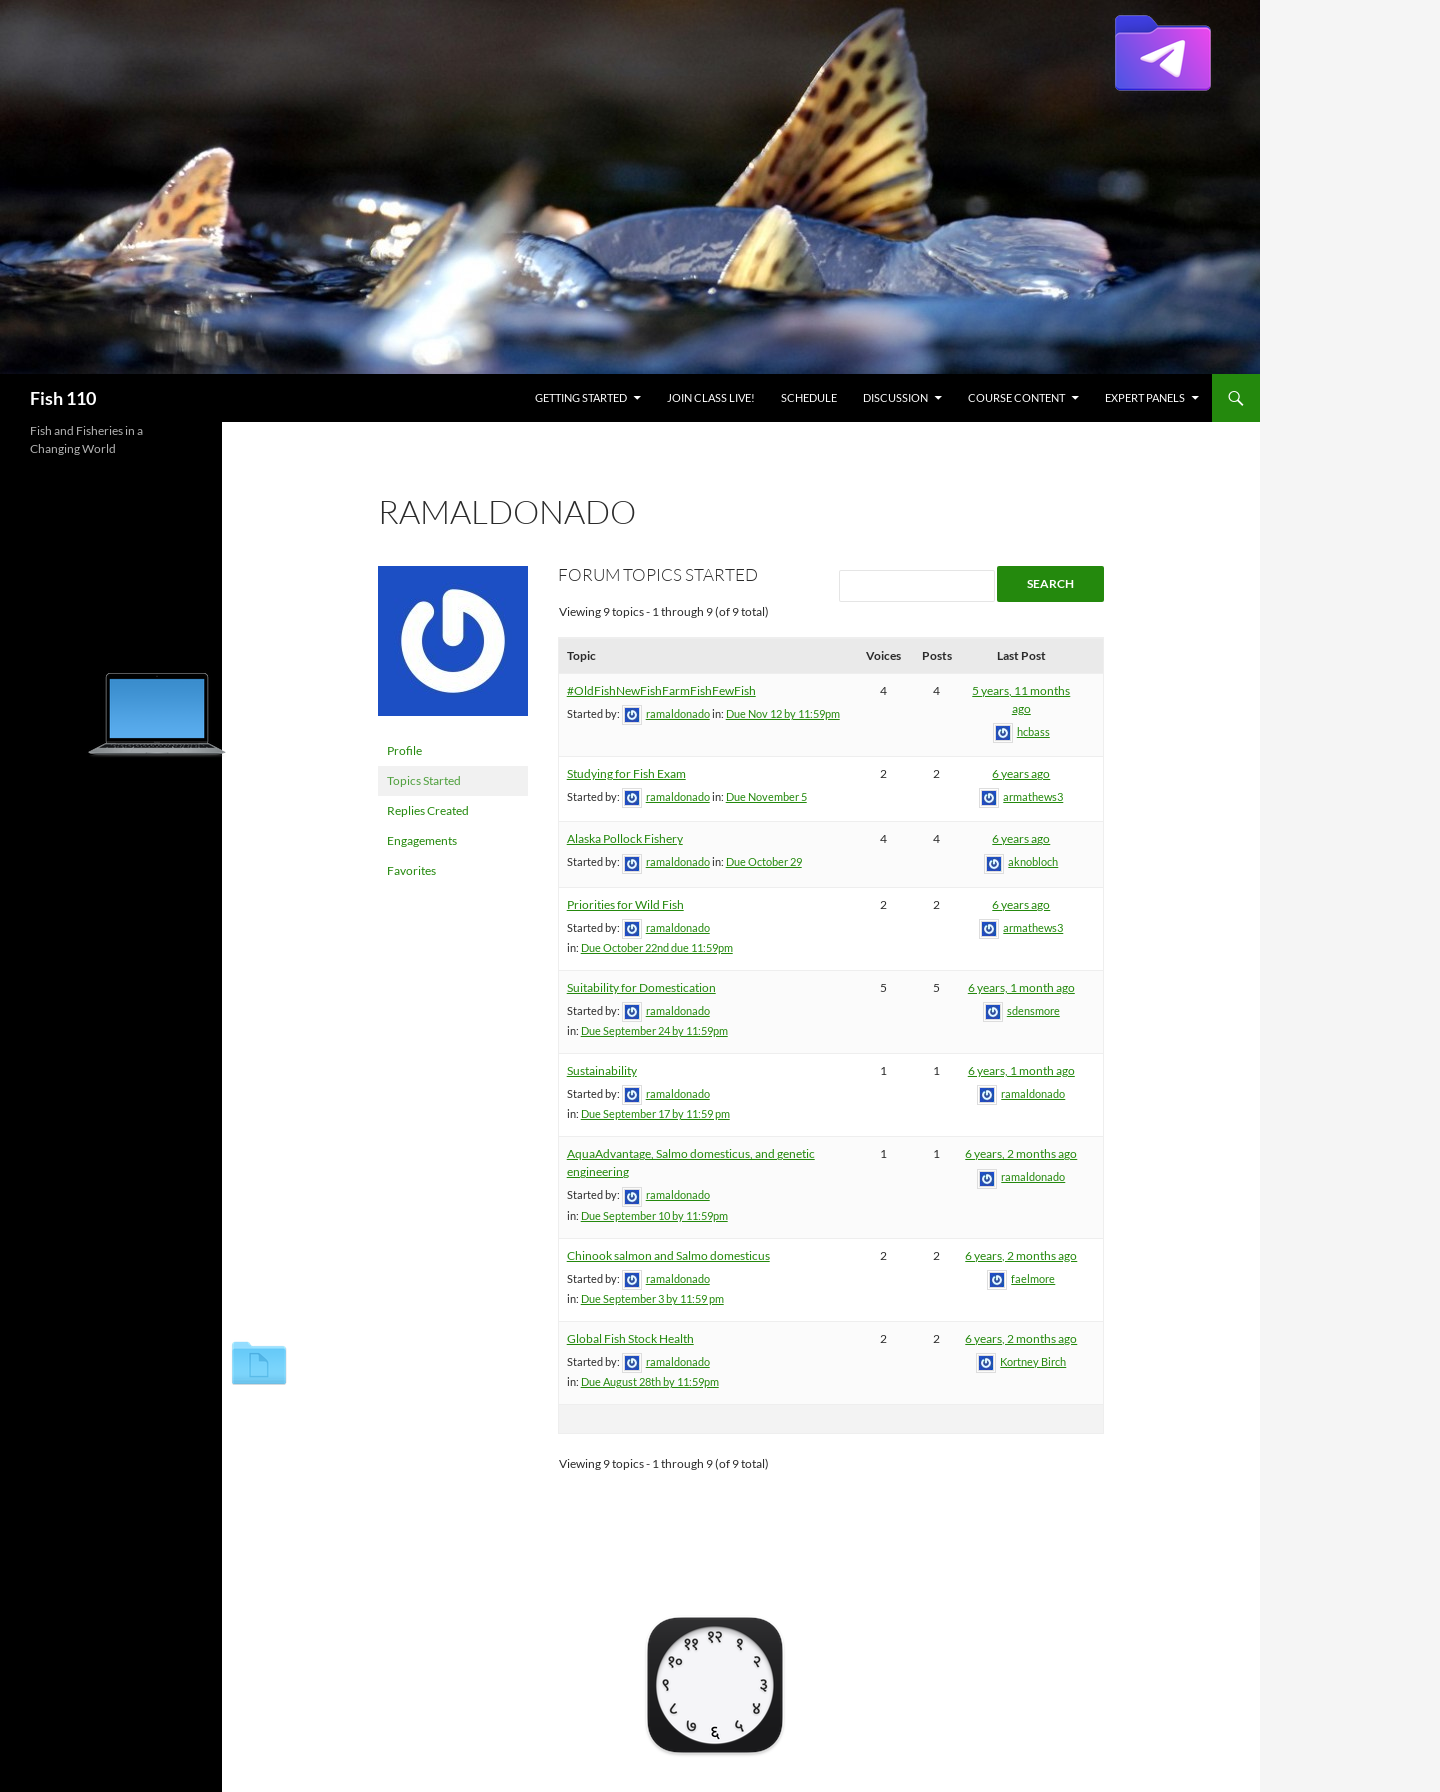 This screenshot has width=1440, height=1792. What do you see at coordinates (157, 702) in the screenshot?
I see `represents this macbook device in system settings` at bounding box center [157, 702].